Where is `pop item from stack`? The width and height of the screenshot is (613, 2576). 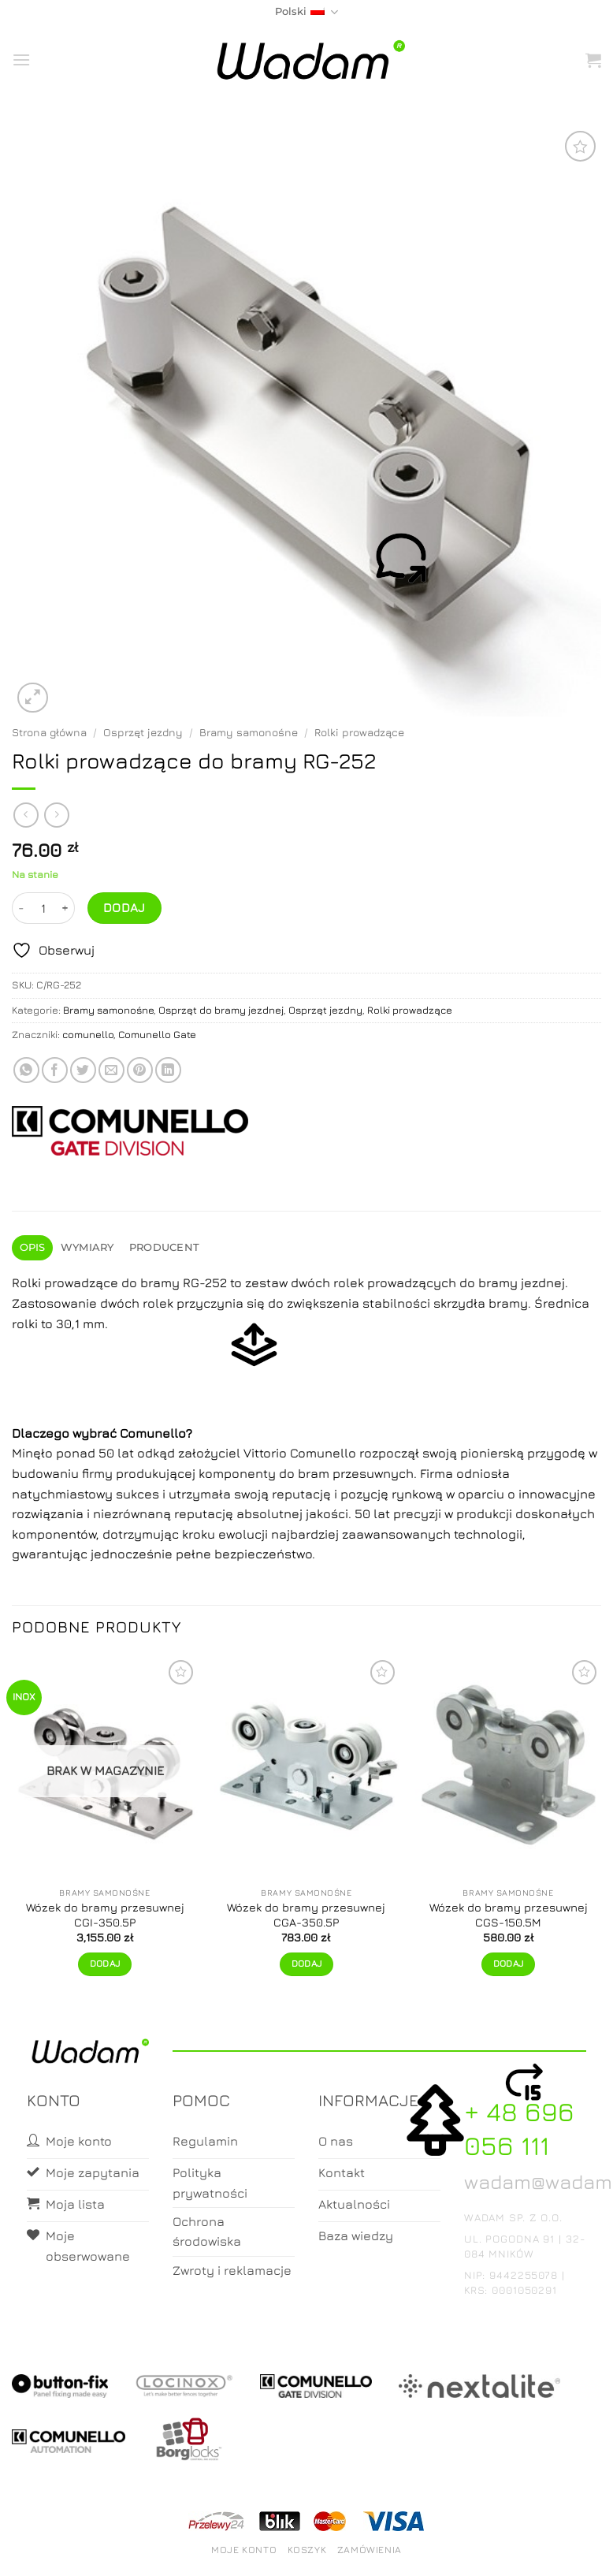
pop item from stack is located at coordinates (254, 1346).